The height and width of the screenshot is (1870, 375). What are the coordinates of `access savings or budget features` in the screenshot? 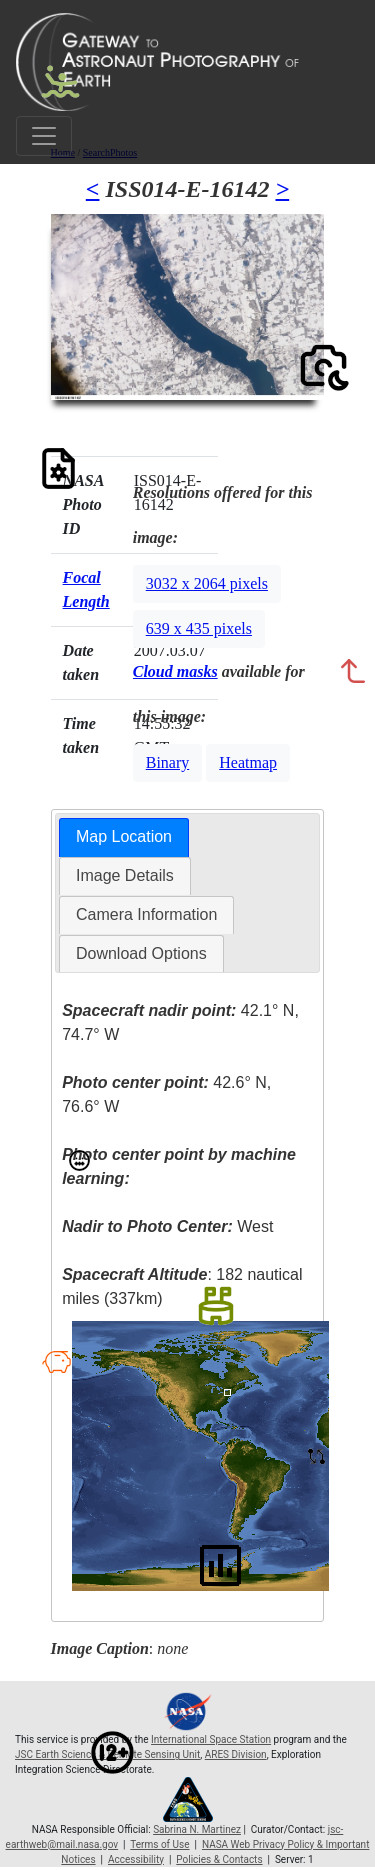 It's located at (57, 1362).